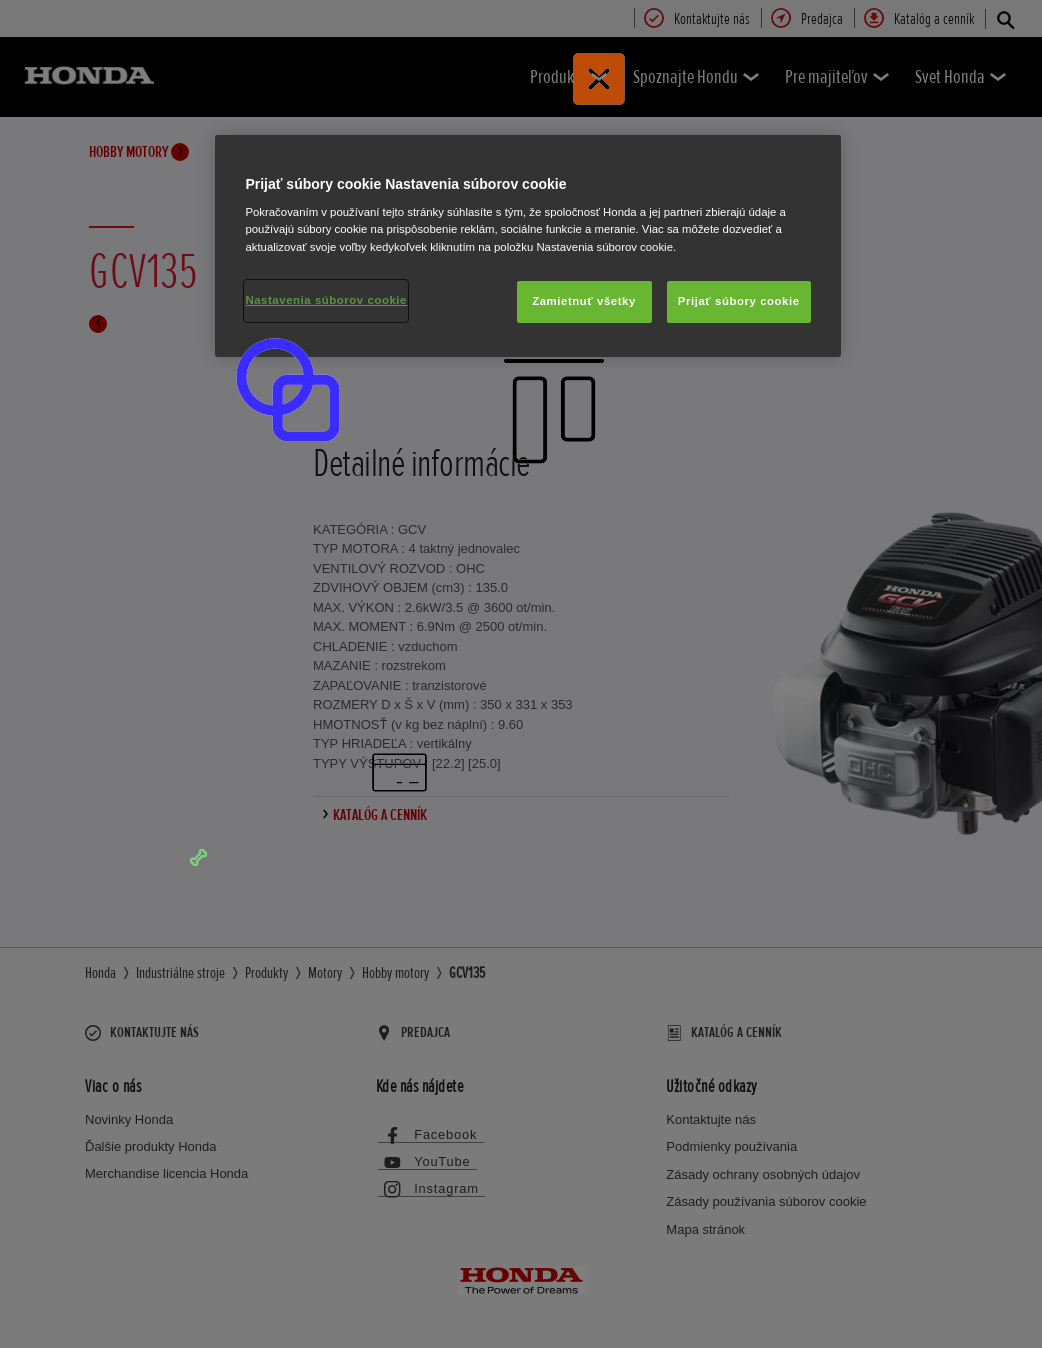 This screenshot has width=1042, height=1348. I want to click on close or dismiss a modal window, so click(599, 79).